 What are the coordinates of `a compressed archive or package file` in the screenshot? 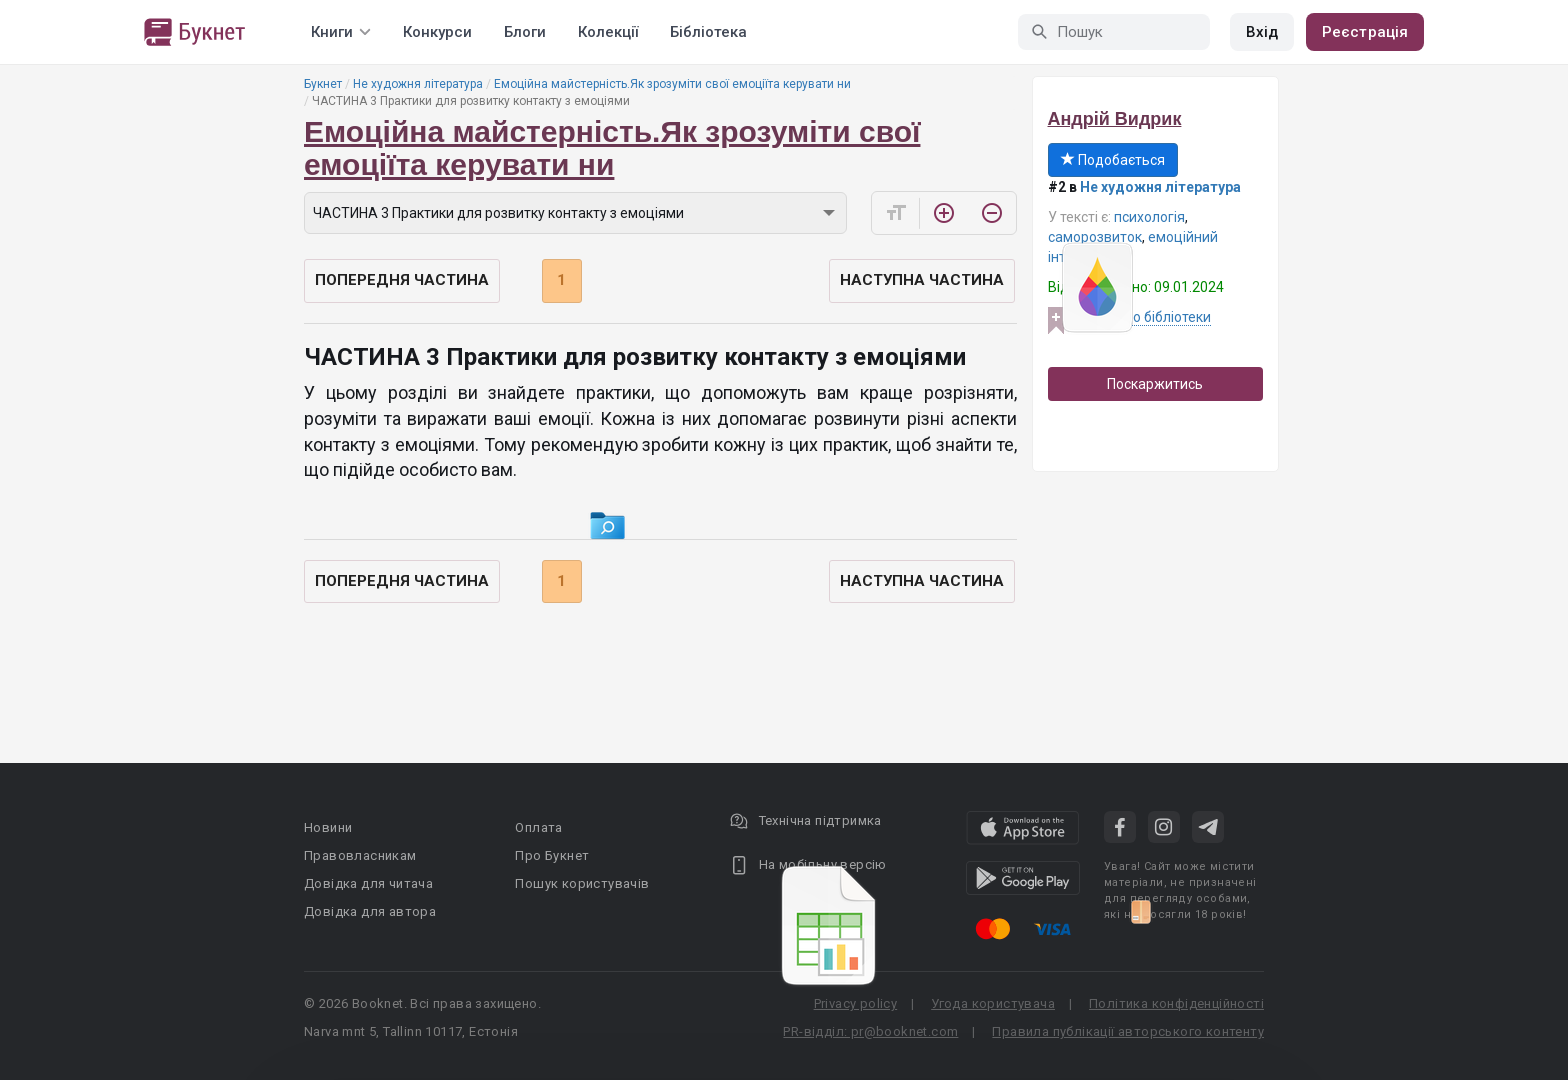 It's located at (1141, 912).